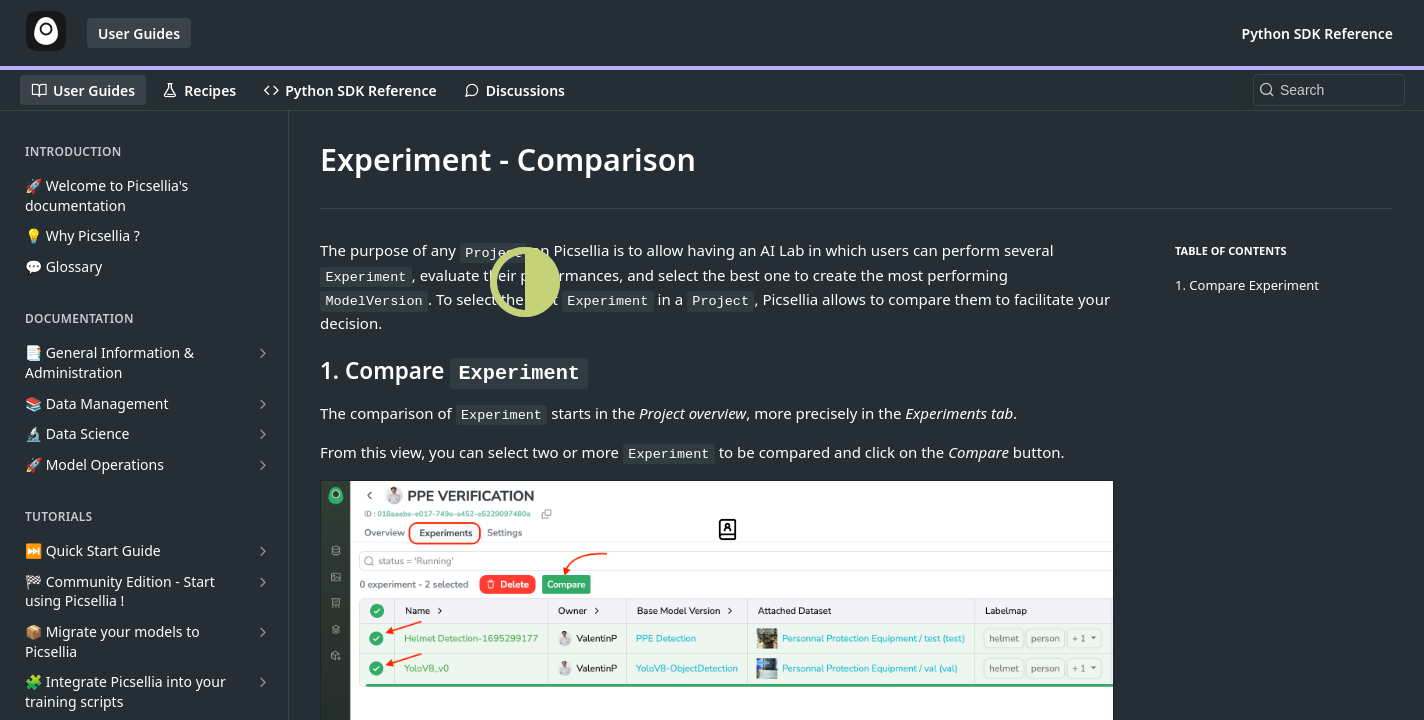 This screenshot has width=1424, height=720. What do you see at coordinates (525, 282) in the screenshot?
I see `adjust display brightness to 50%` at bounding box center [525, 282].